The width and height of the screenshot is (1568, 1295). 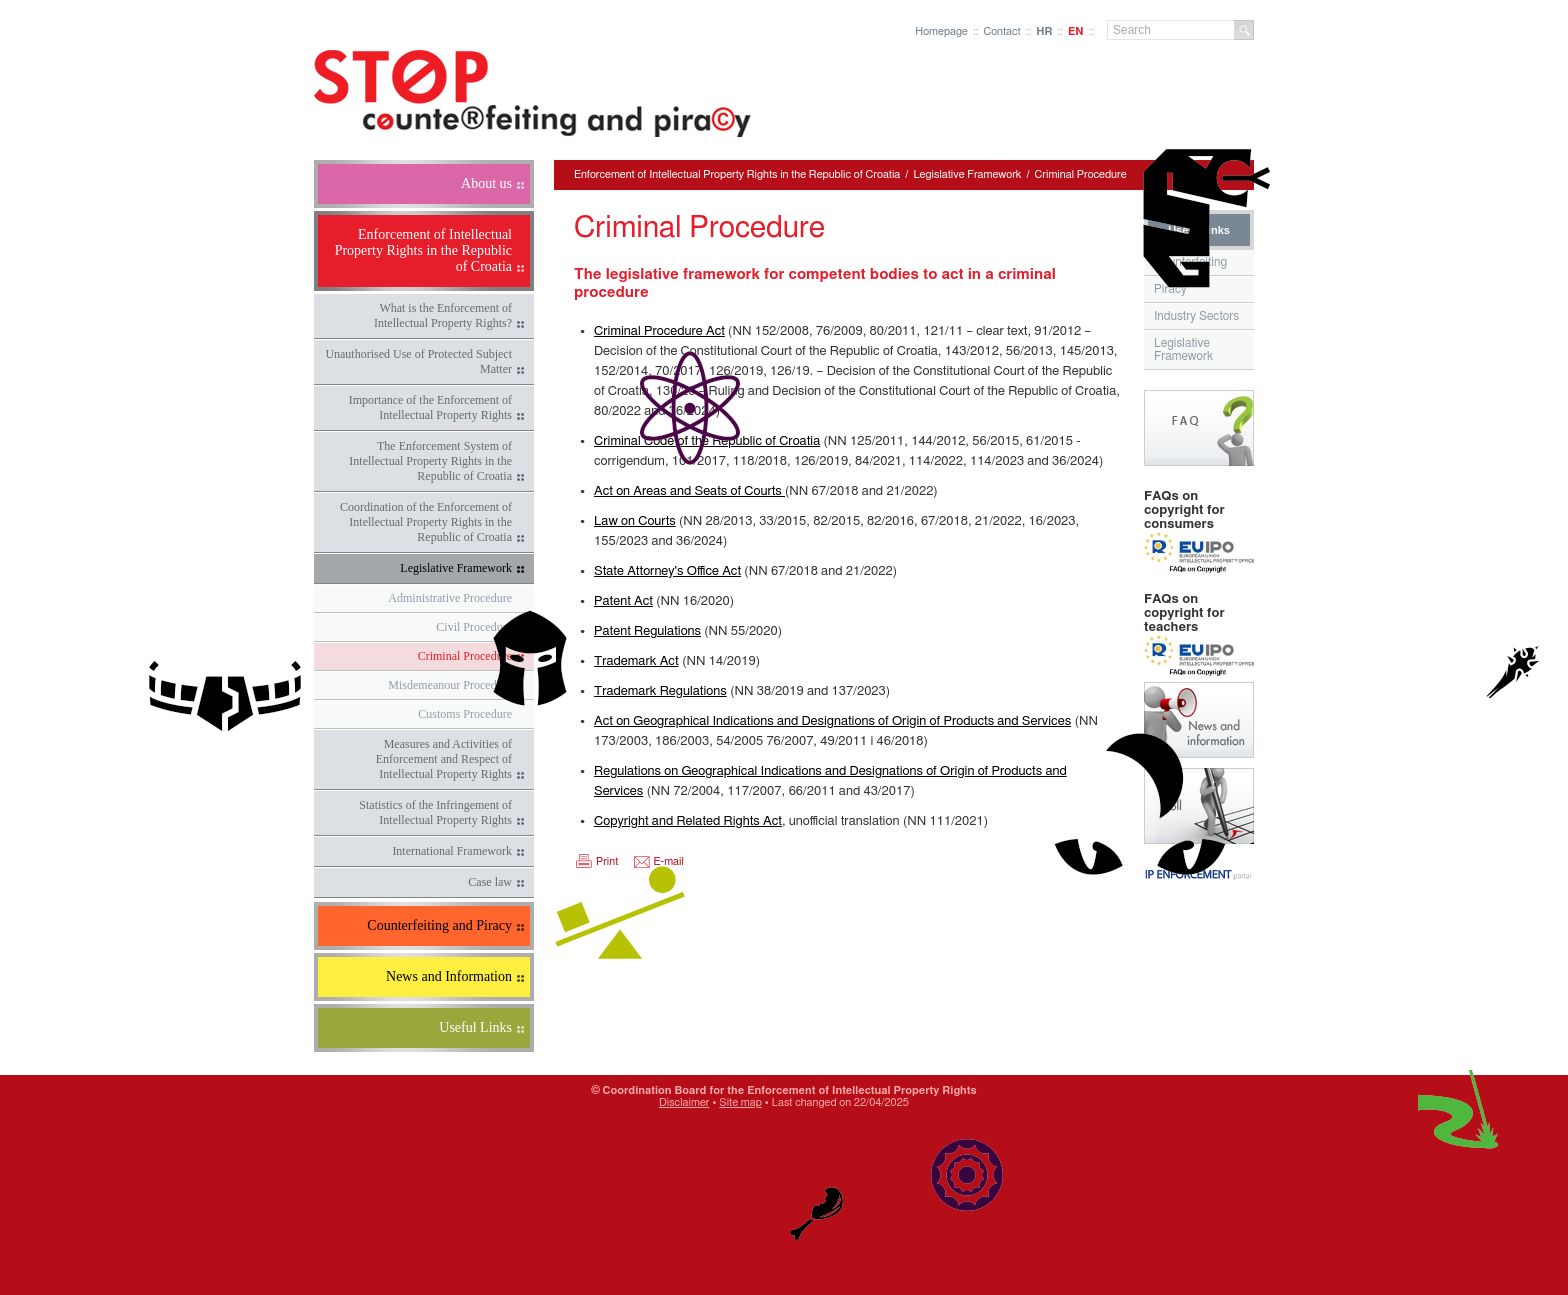 I want to click on access snake totem or serpent-themed game content, so click(x=1200, y=217).